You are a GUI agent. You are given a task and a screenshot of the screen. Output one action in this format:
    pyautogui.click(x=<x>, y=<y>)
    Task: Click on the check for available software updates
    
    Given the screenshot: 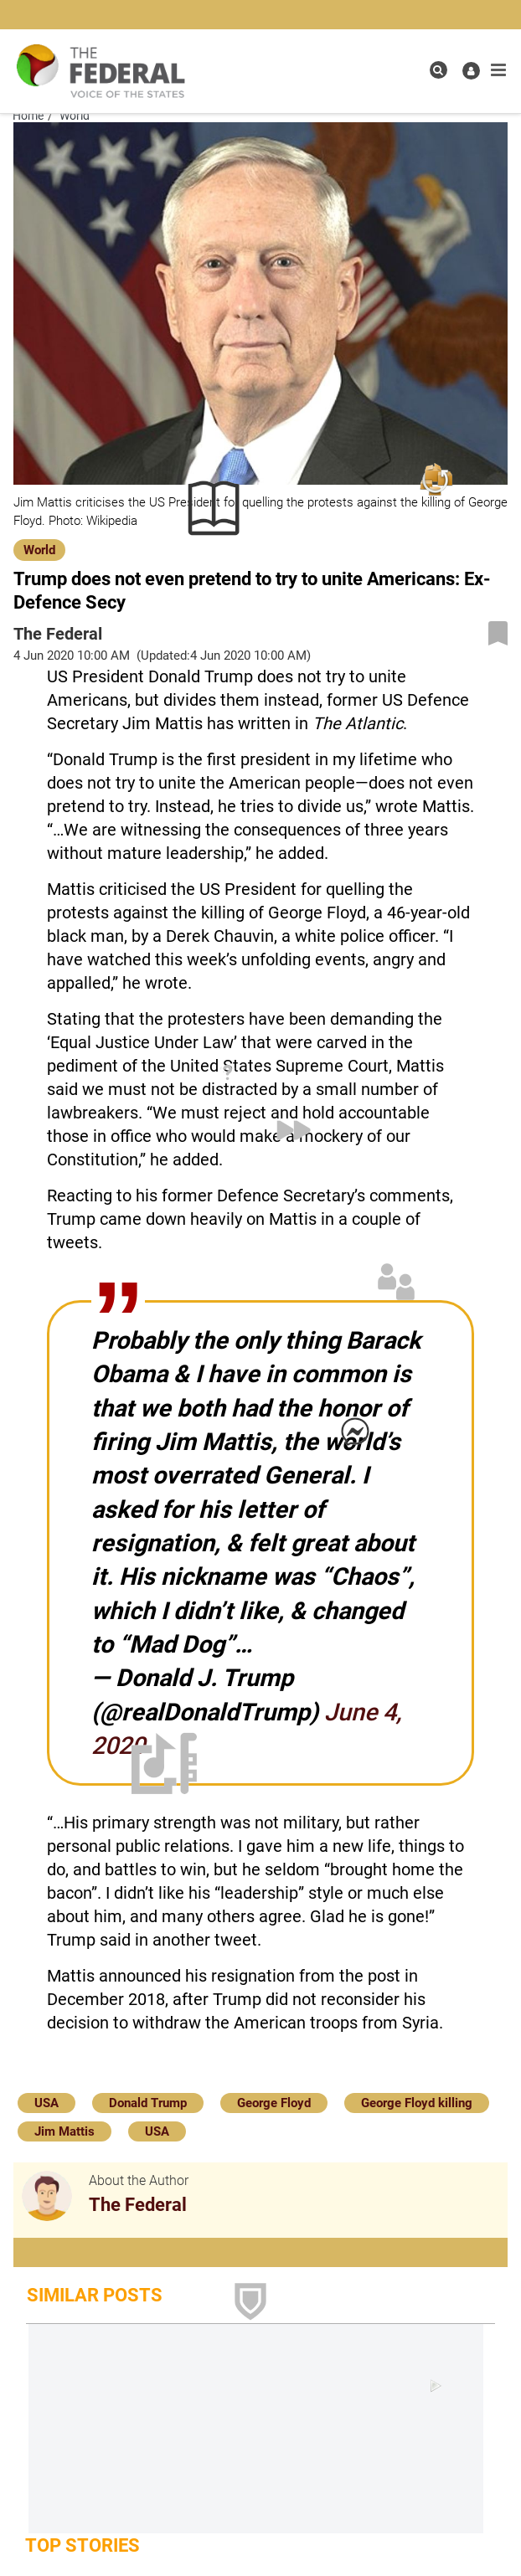 What is the action you would take?
    pyautogui.click(x=436, y=477)
    